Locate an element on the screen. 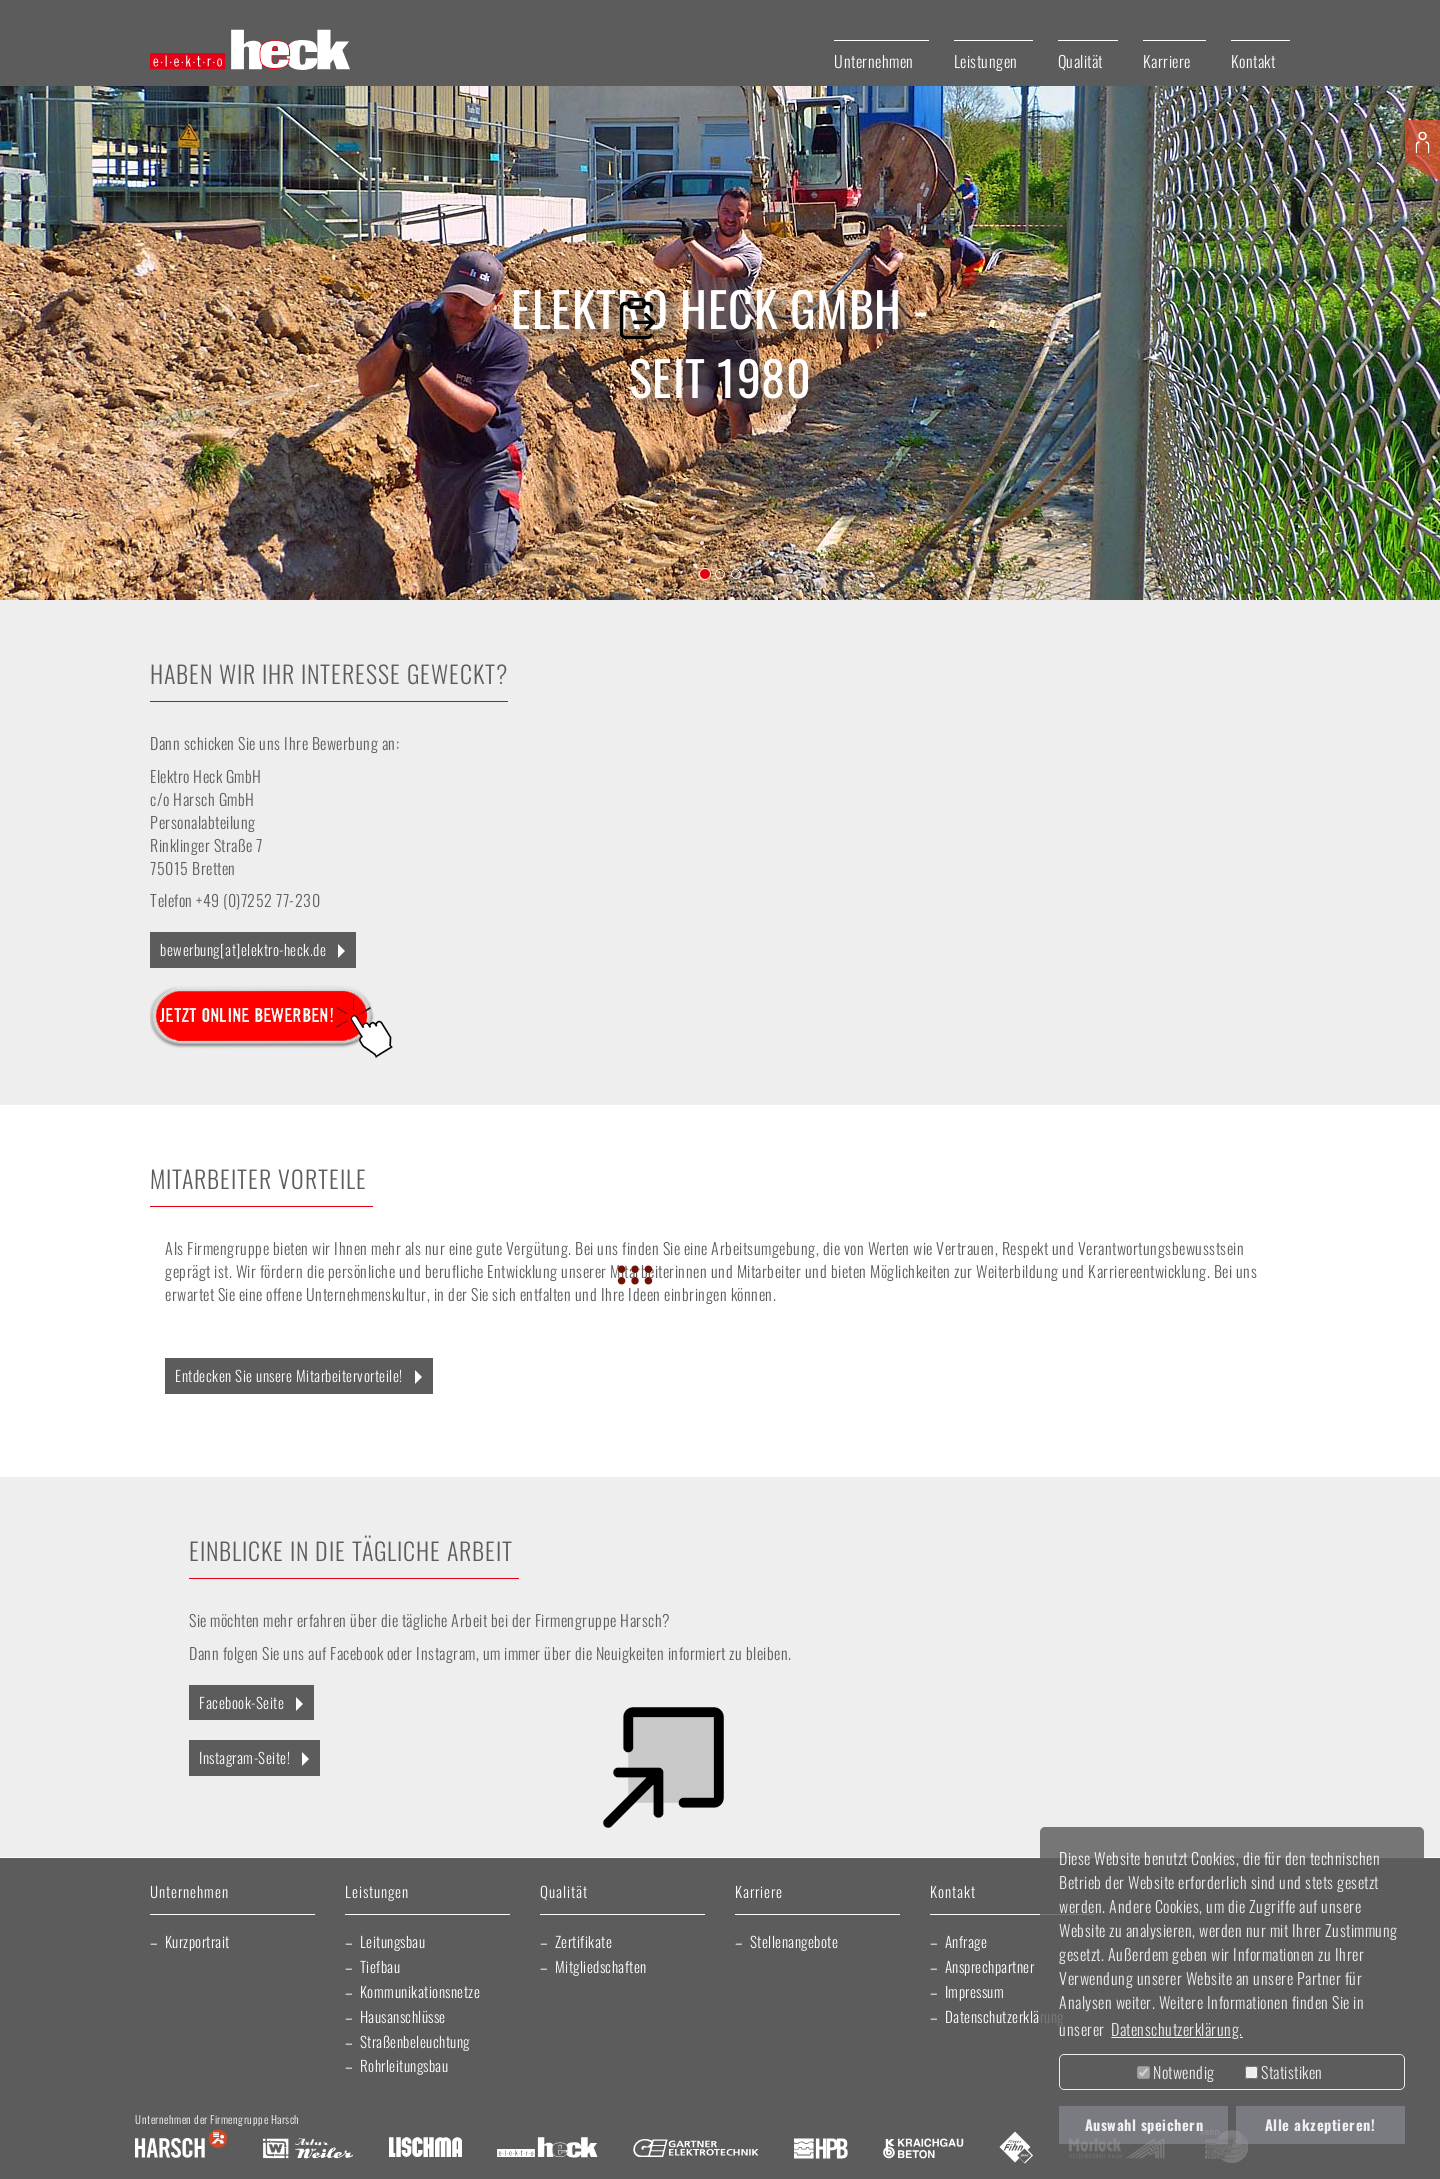 This screenshot has height=2179, width=1440. drag to reorder or rearrange items is located at coordinates (635, 1275).